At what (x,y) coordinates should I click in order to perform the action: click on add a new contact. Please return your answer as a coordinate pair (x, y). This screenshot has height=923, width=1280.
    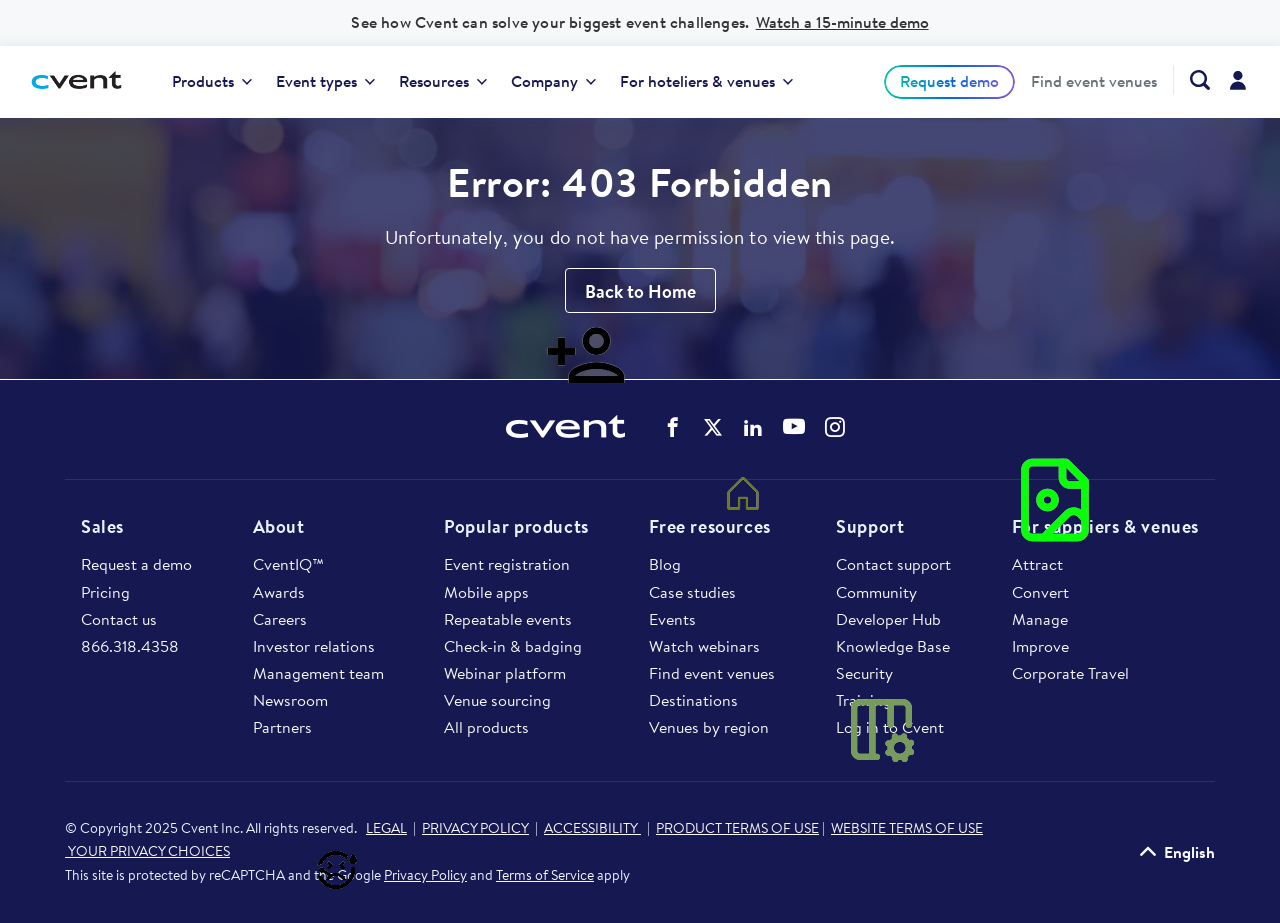
    Looking at the image, I should click on (586, 355).